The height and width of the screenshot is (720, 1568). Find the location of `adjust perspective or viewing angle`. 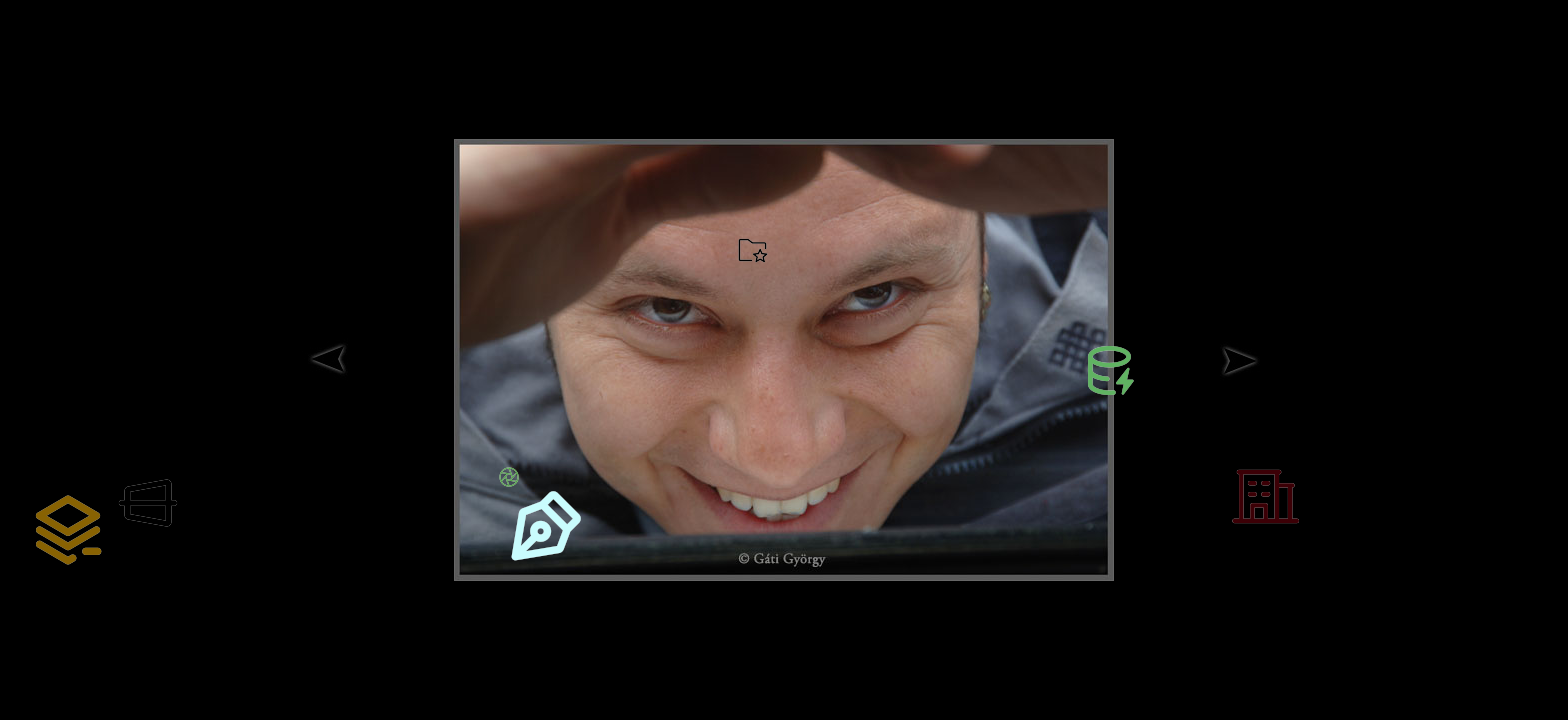

adjust perspective or viewing angle is located at coordinates (148, 503).